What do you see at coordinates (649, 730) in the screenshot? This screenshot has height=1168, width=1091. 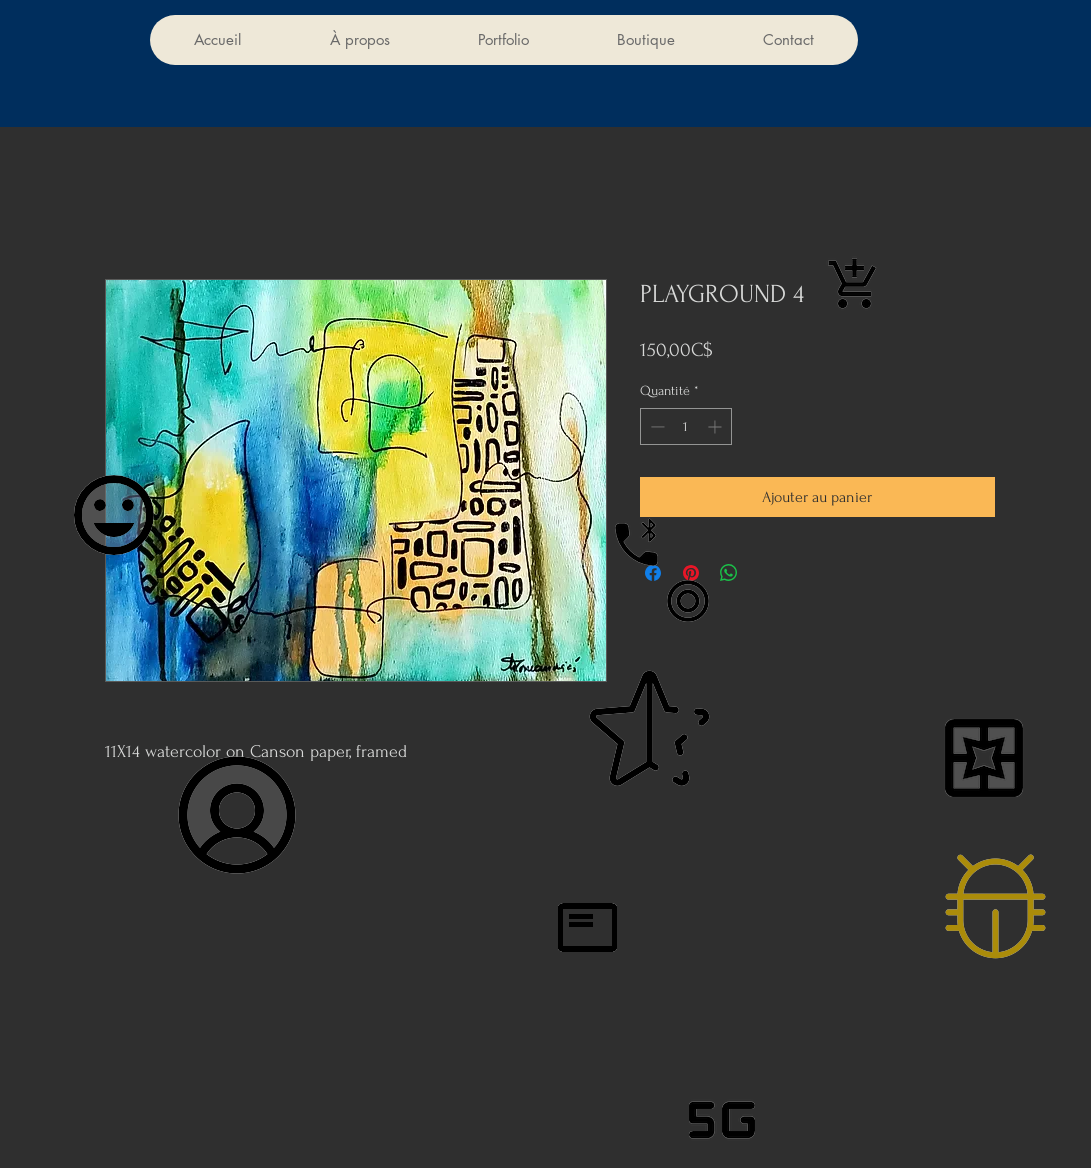 I see `partial rating indicator` at bounding box center [649, 730].